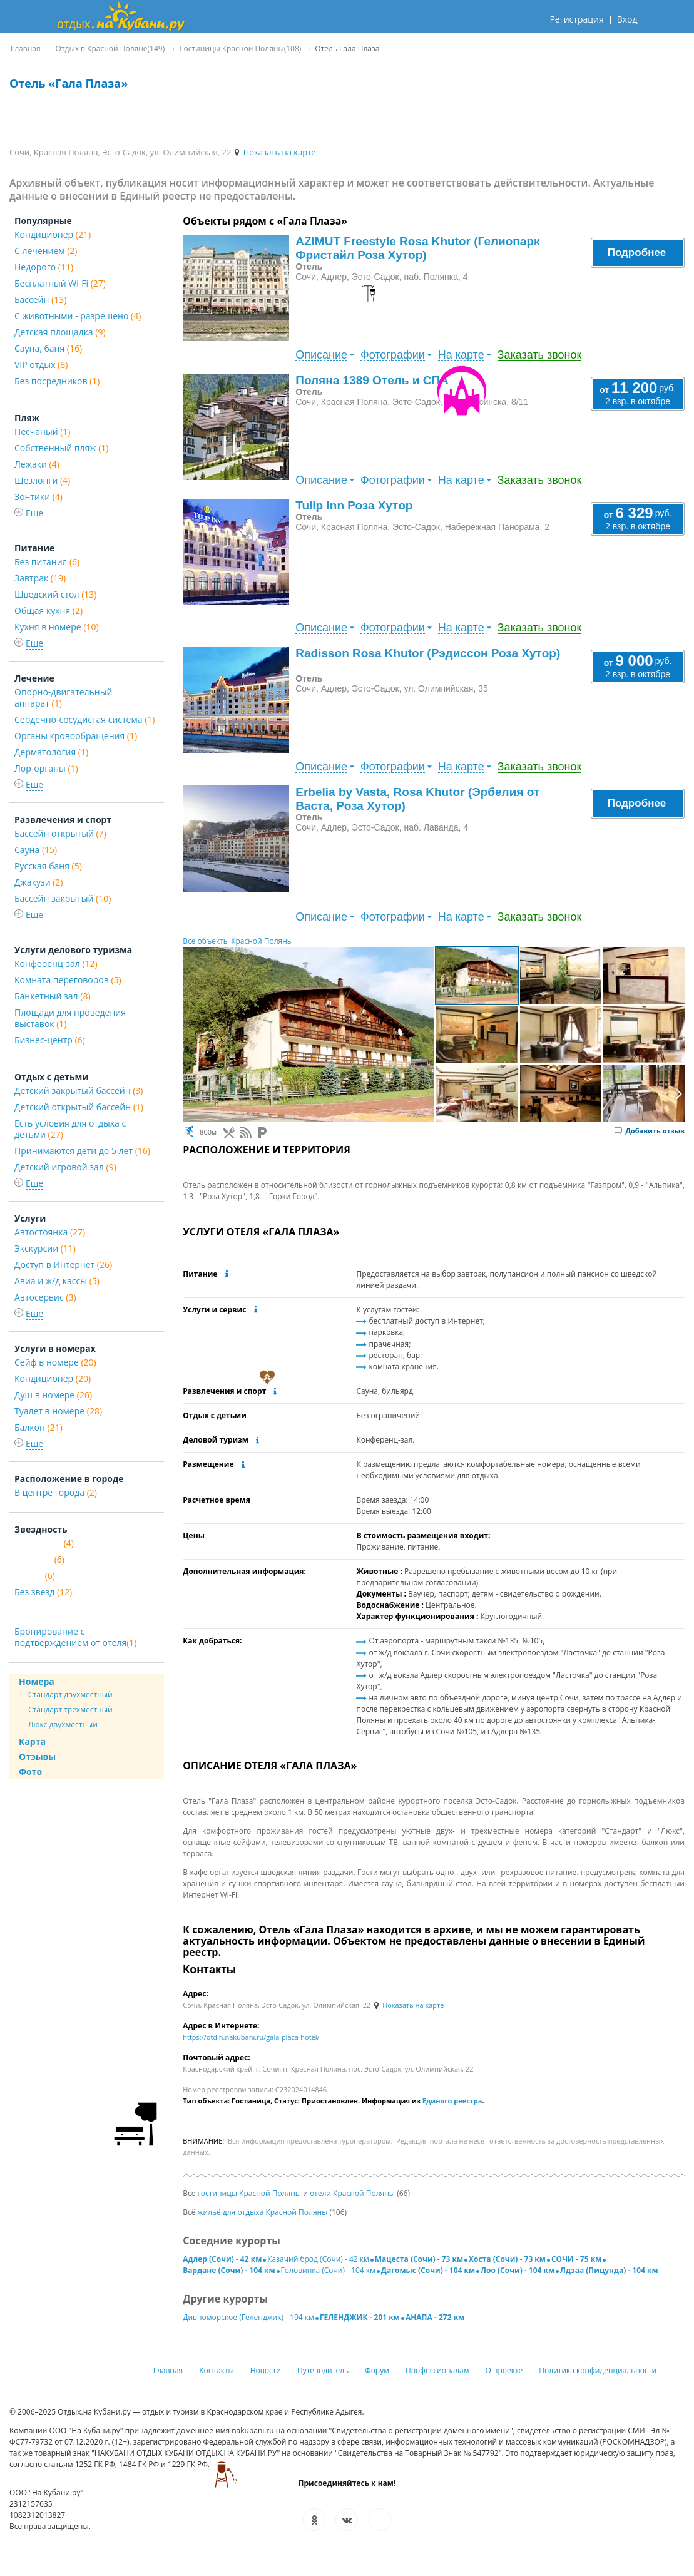  I want to click on view water storage levels, so click(227, 2474).